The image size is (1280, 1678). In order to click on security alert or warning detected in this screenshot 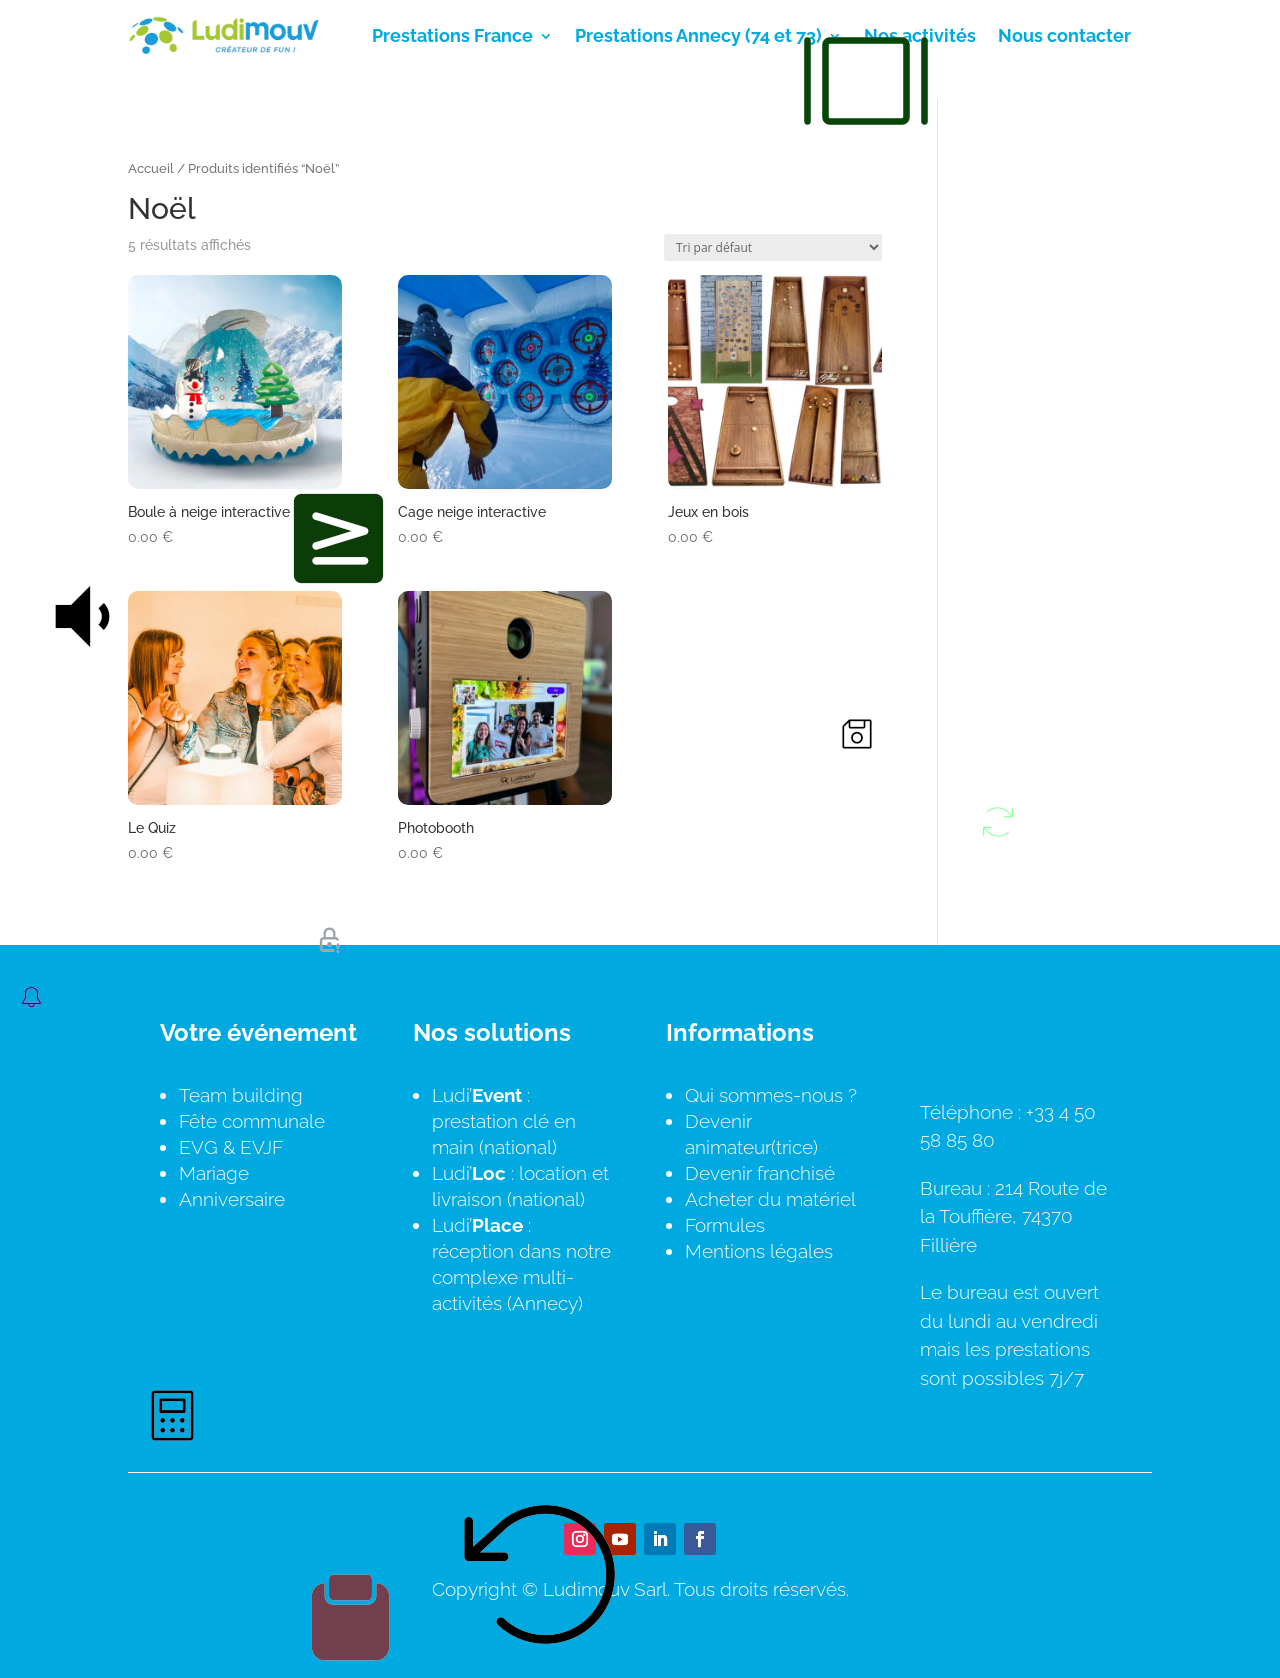, I will do `click(329, 939)`.